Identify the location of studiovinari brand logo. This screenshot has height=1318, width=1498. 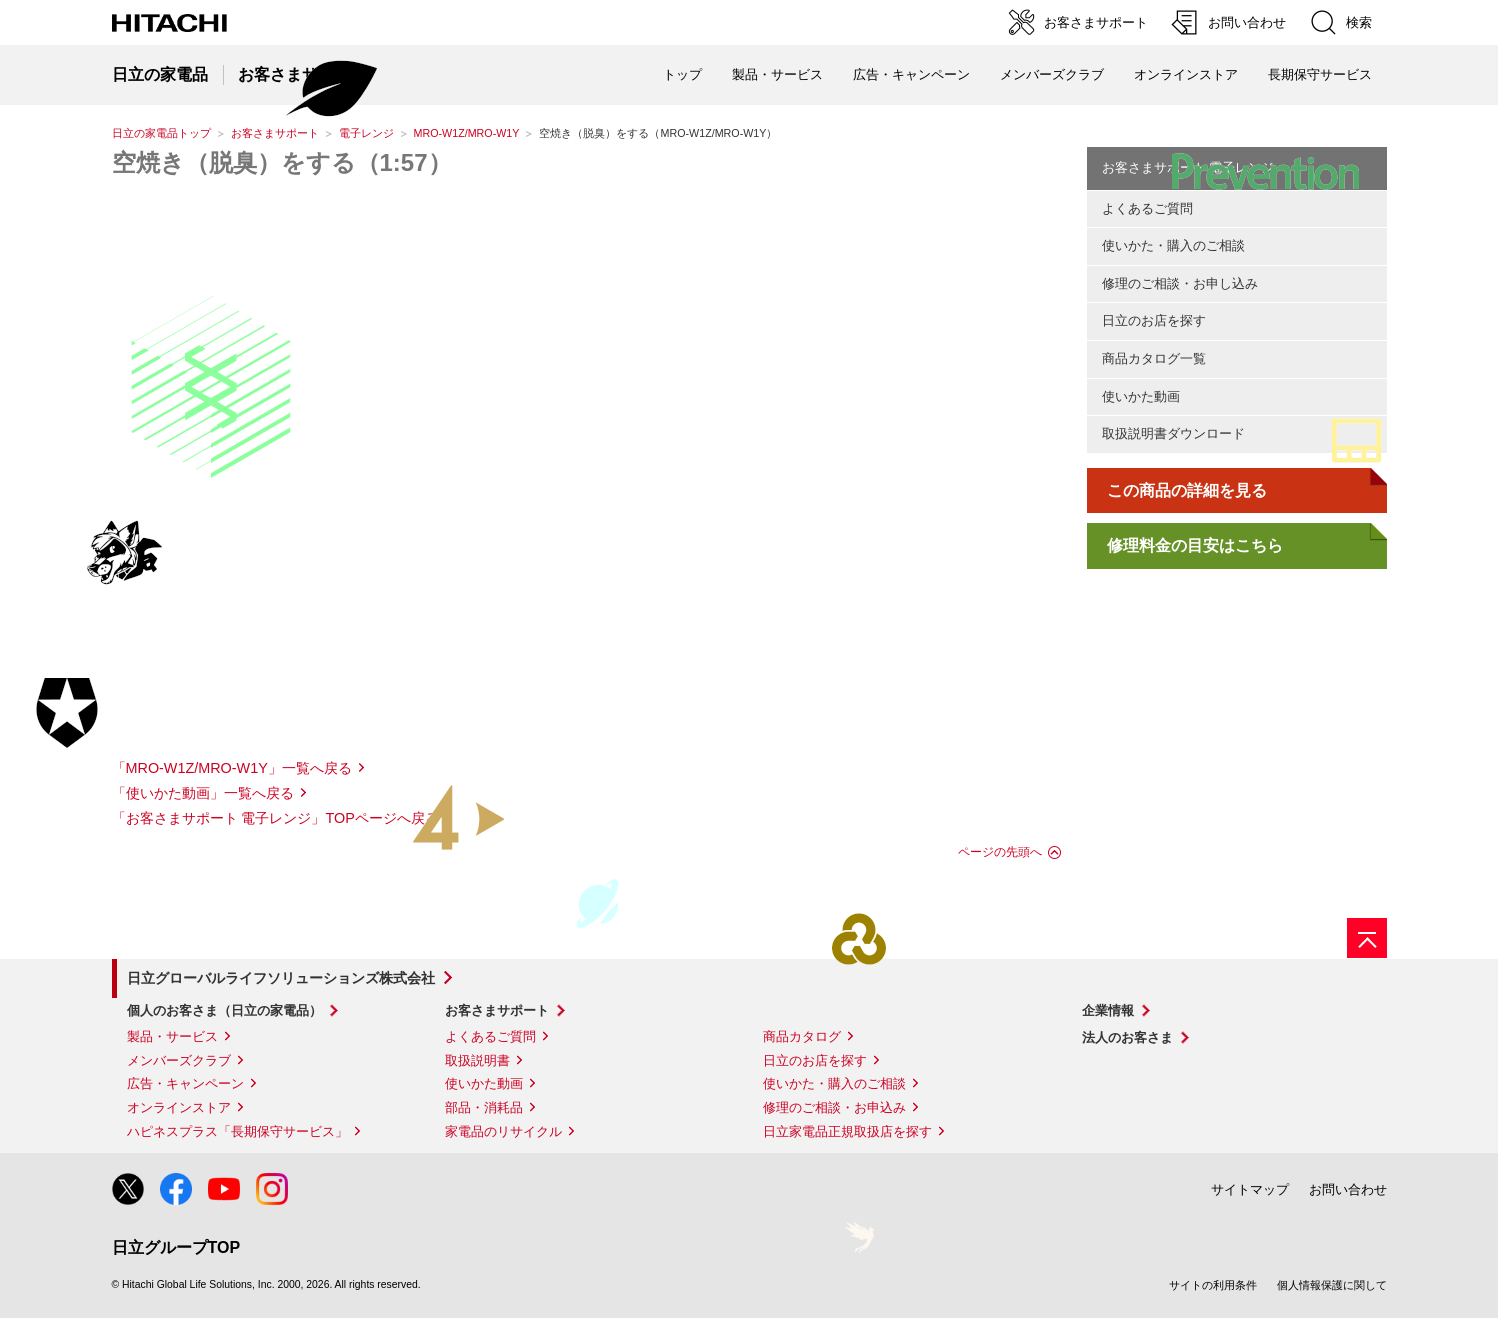
(859, 1237).